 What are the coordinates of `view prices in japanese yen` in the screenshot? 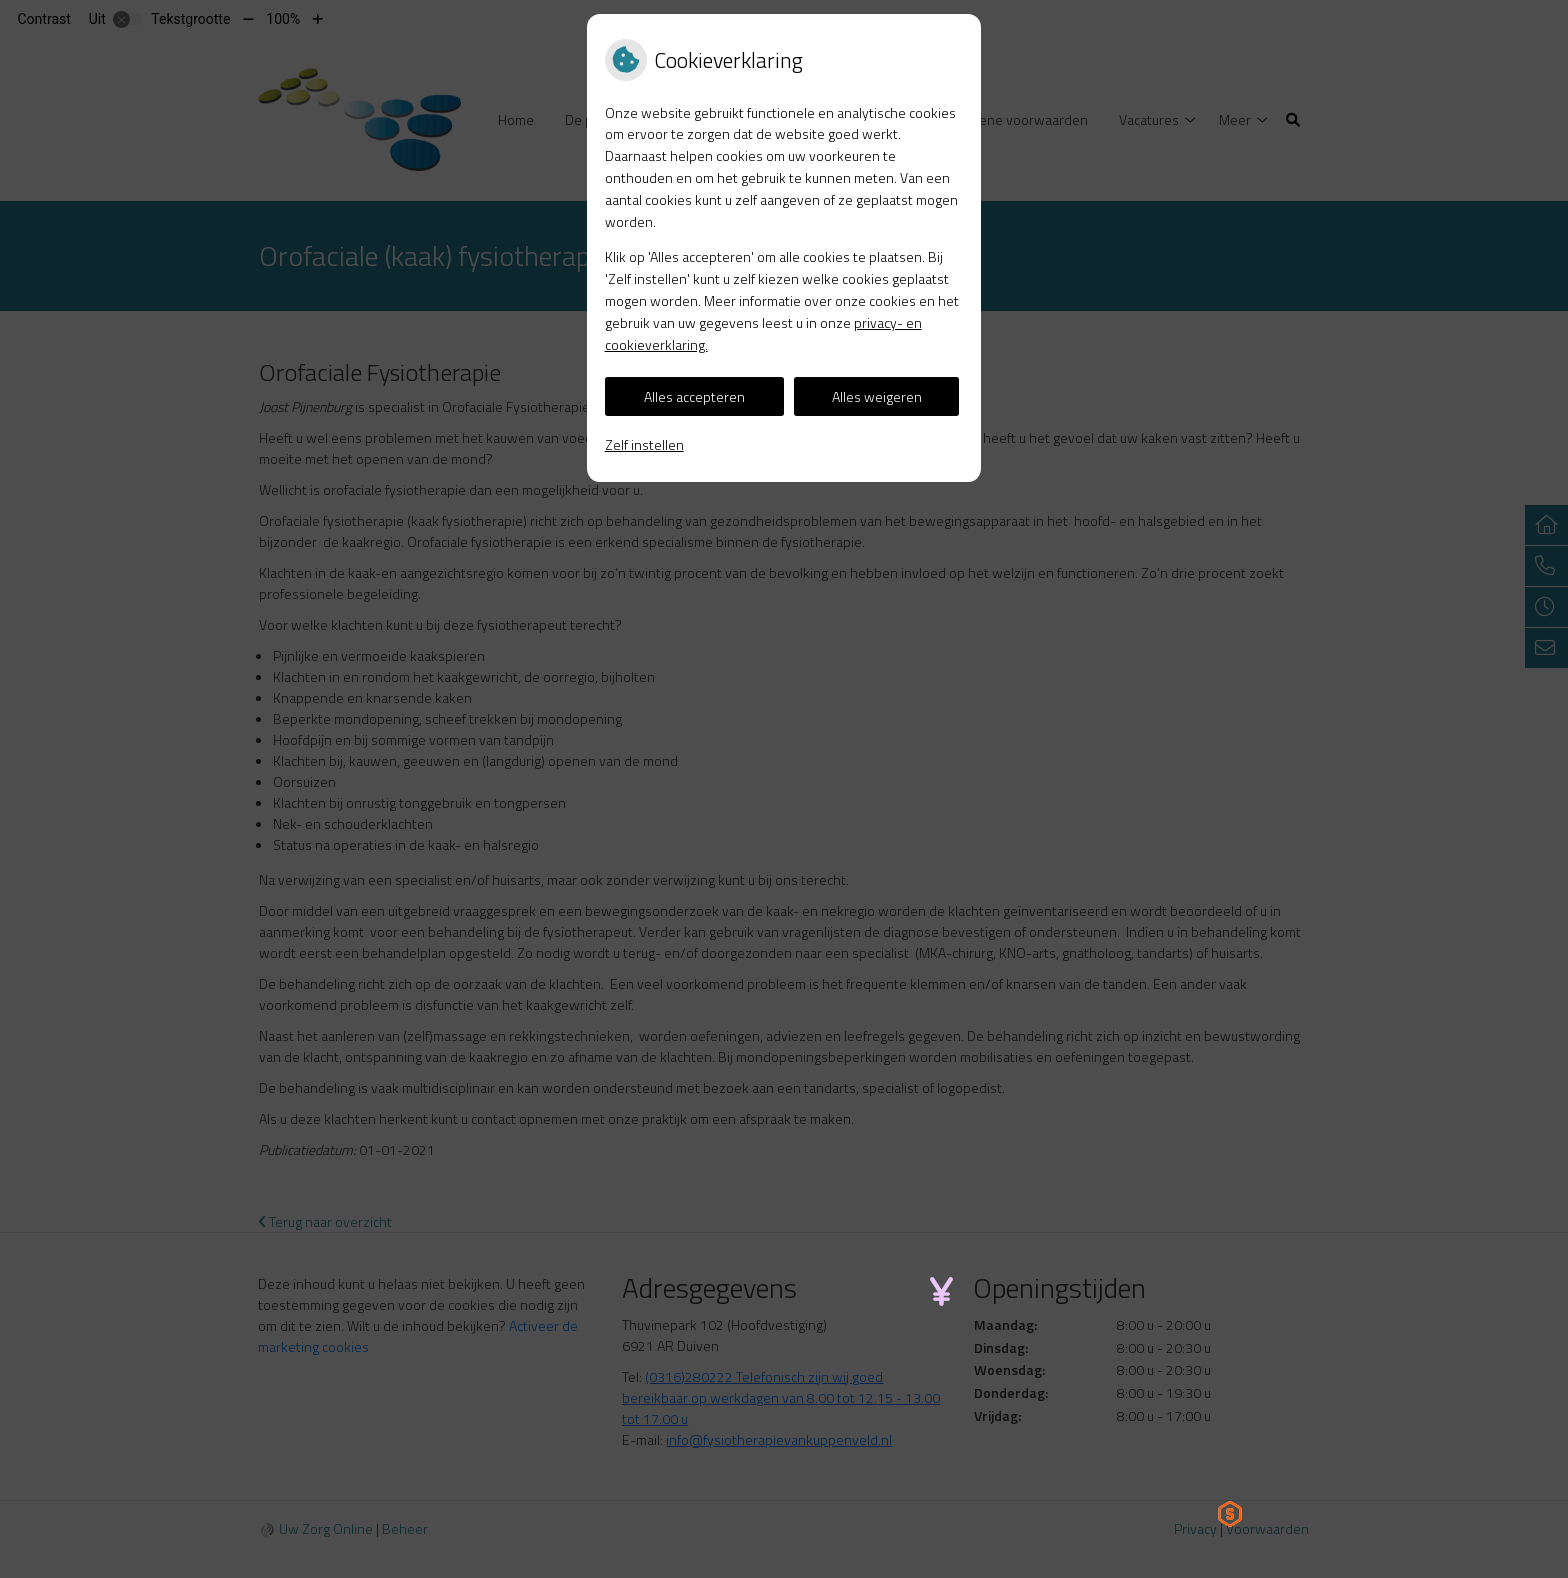 It's located at (941, 1291).